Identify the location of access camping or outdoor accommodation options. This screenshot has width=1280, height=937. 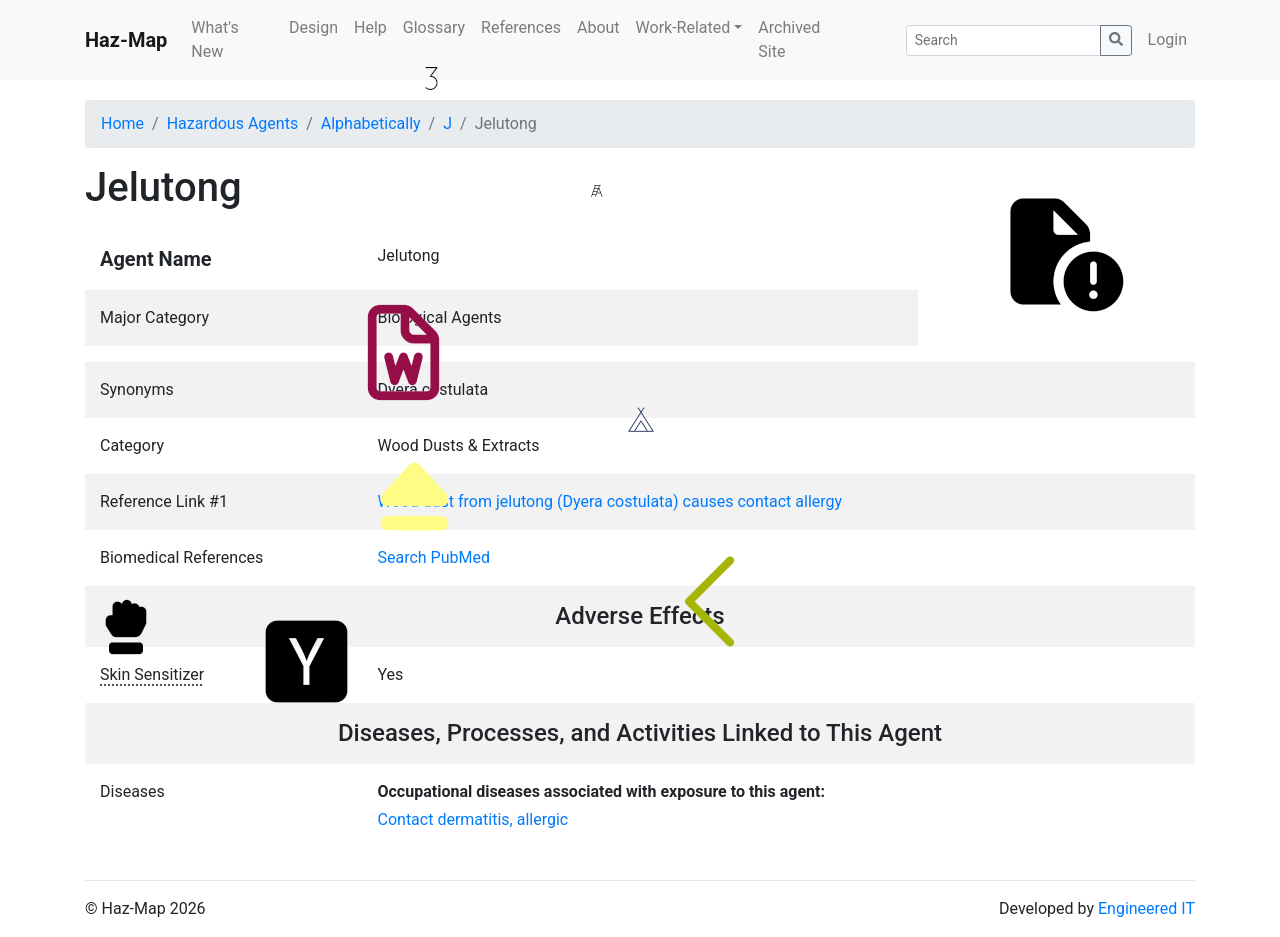
(641, 421).